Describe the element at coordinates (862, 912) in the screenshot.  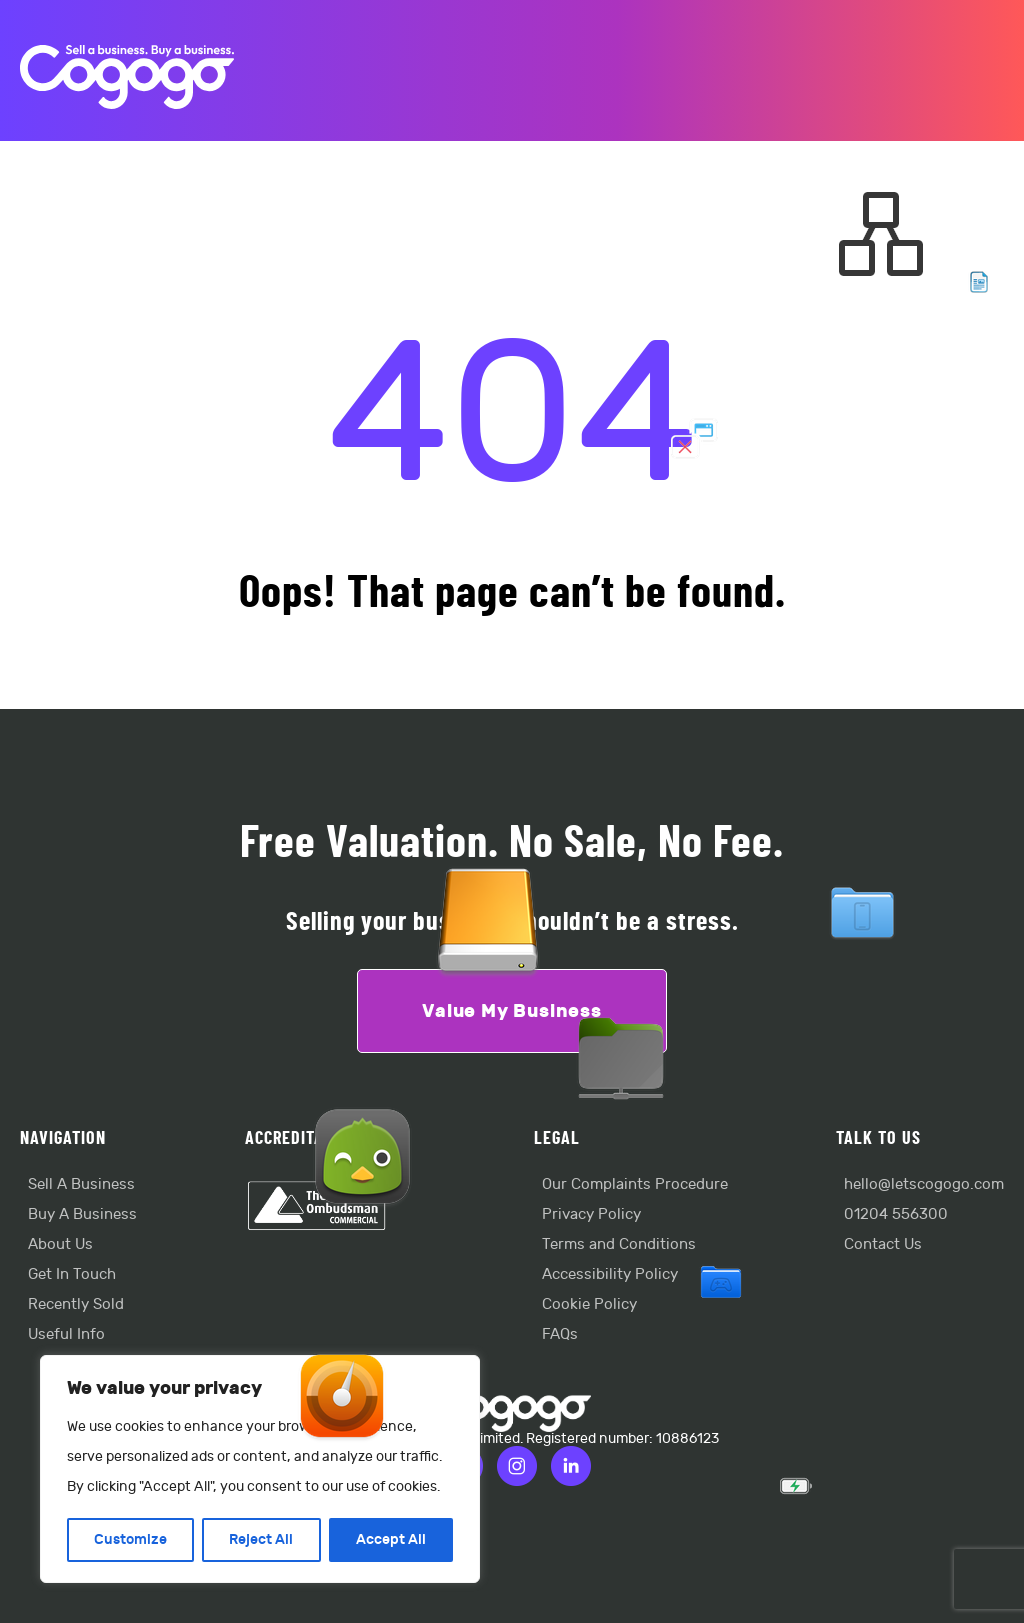
I see `open folder containing iPhone backups or synced content` at that location.